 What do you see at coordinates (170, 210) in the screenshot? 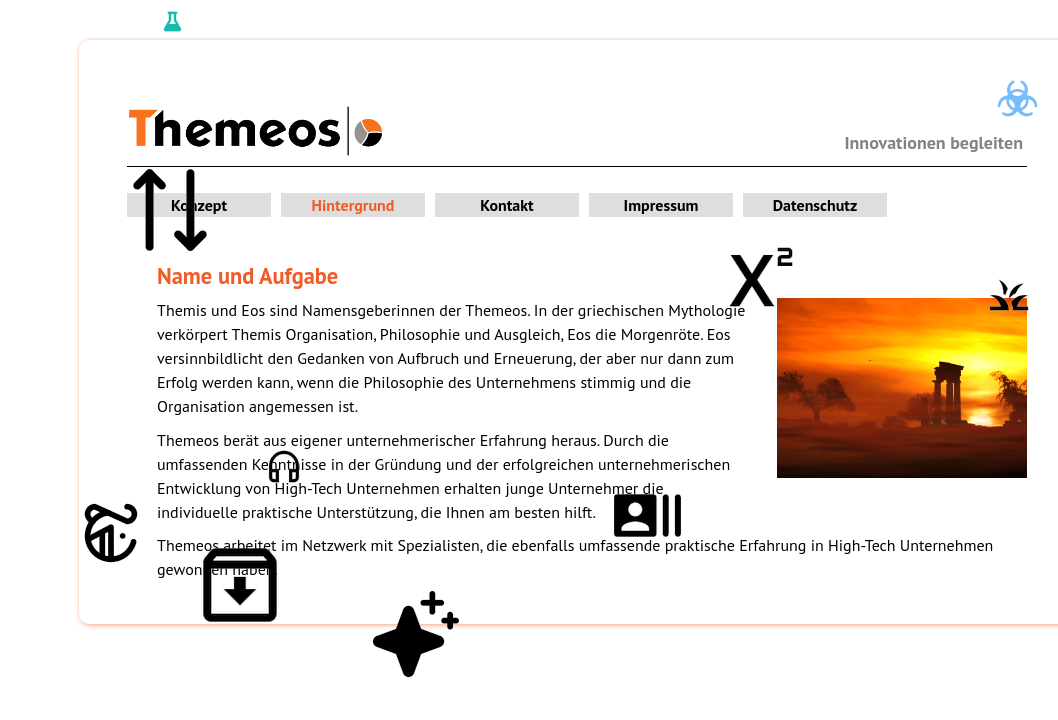
I see `sort items in ascending or descending order` at bounding box center [170, 210].